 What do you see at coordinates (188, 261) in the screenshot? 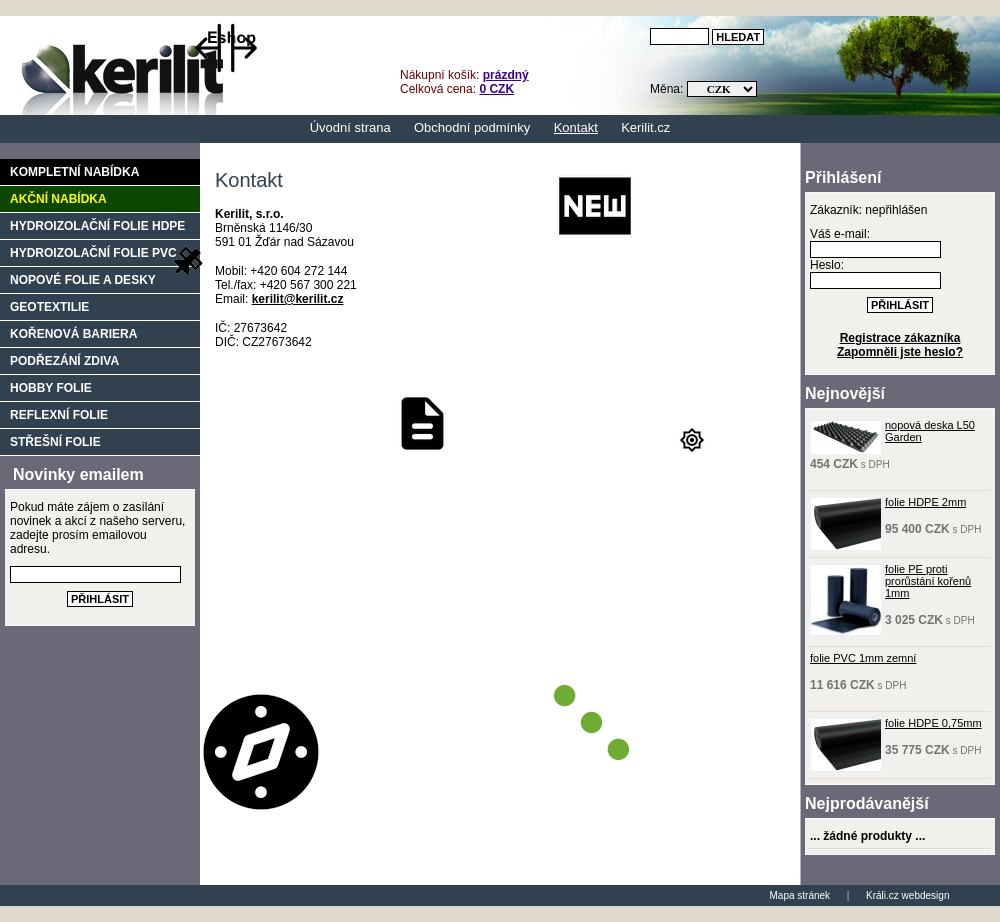
I see `access satellite connection settings` at bounding box center [188, 261].